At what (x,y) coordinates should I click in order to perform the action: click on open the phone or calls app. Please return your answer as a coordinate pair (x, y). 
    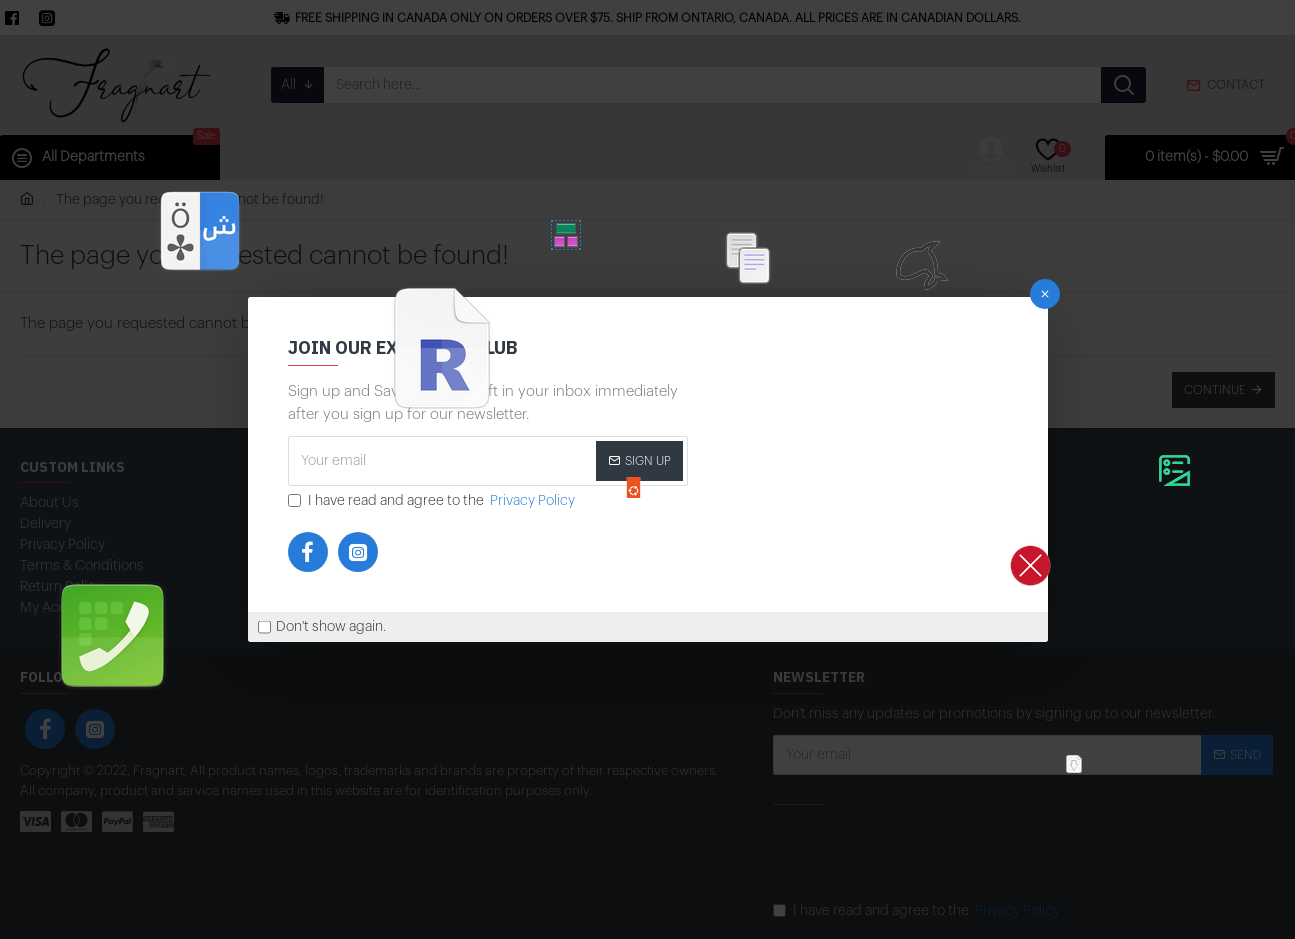
    Looking at the image, I should click on (112, 635).